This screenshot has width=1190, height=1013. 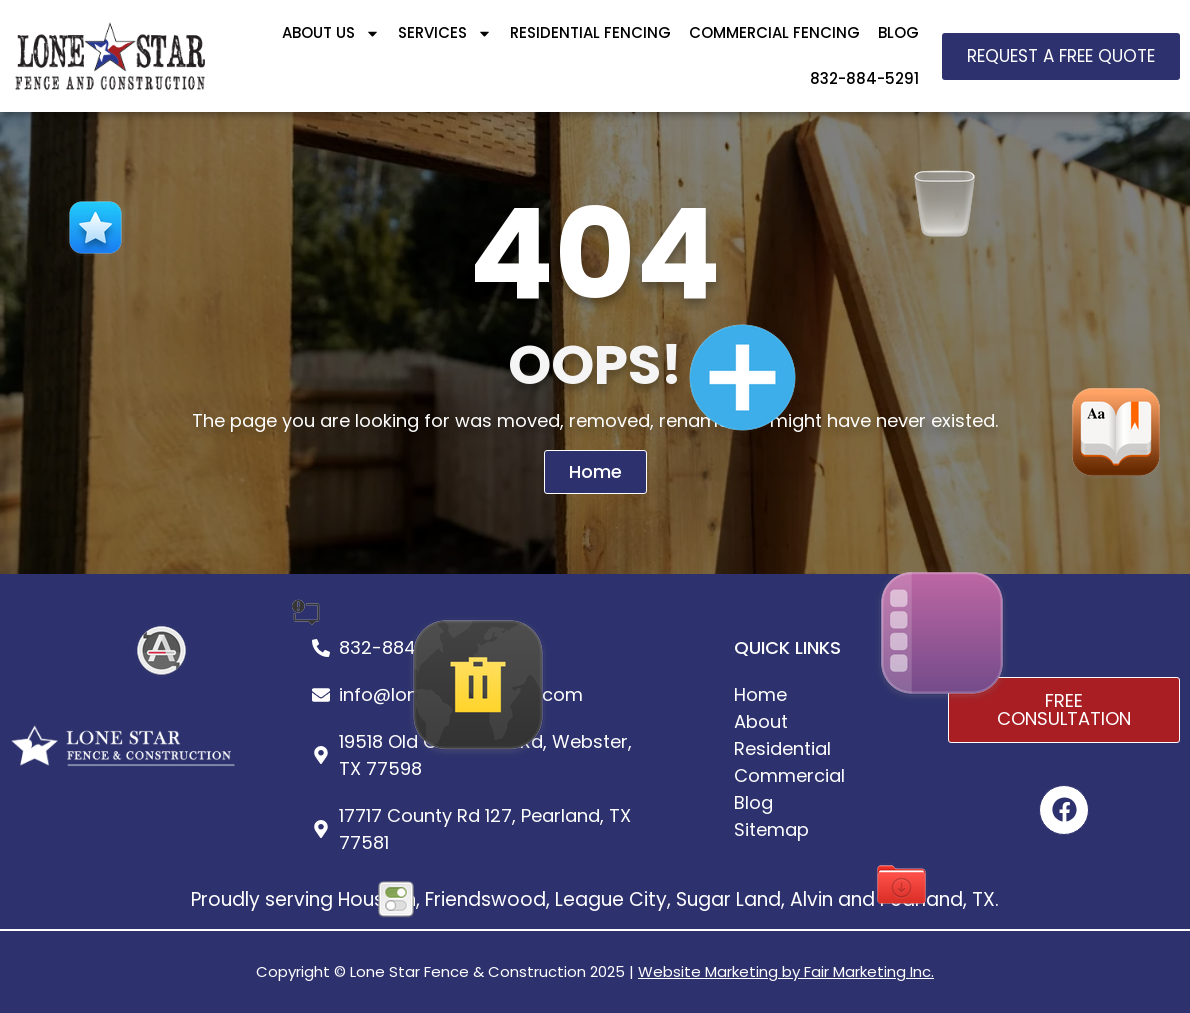 What do you see at coordinates (478, 687) in the screenshot?
I see `manage browser cache and temporary files` at bounding box center [478, 687].